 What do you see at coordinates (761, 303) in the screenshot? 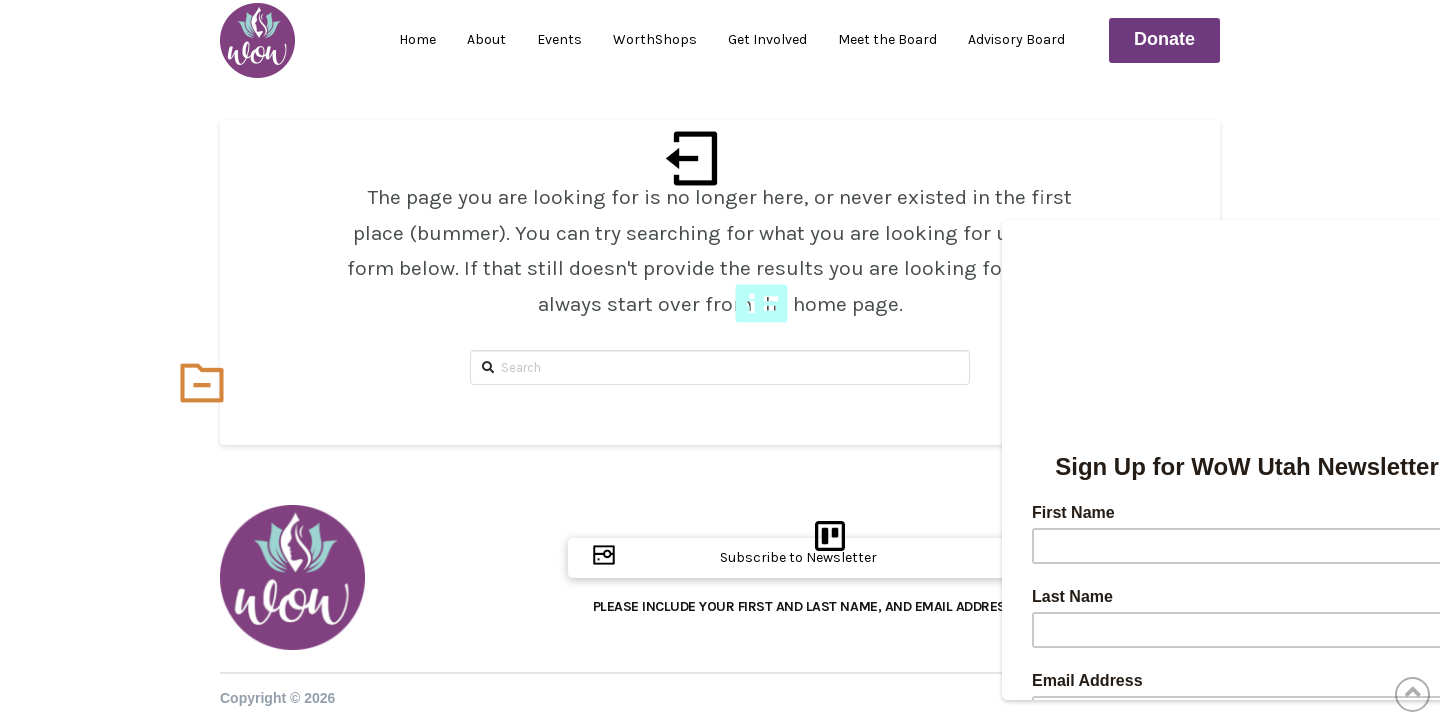
I see `view contact or business card details` at bounding box center [761, 303].